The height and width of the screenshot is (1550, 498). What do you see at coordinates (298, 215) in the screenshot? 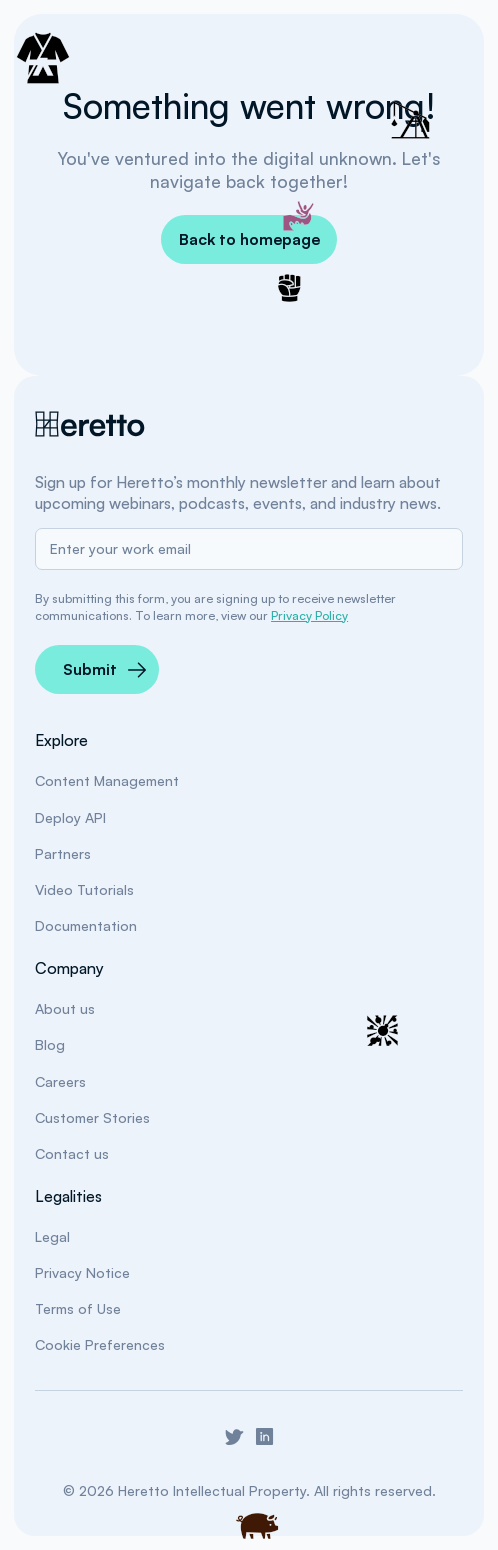
I see `summon a demon from a portal` at bounding box center [298, 215].